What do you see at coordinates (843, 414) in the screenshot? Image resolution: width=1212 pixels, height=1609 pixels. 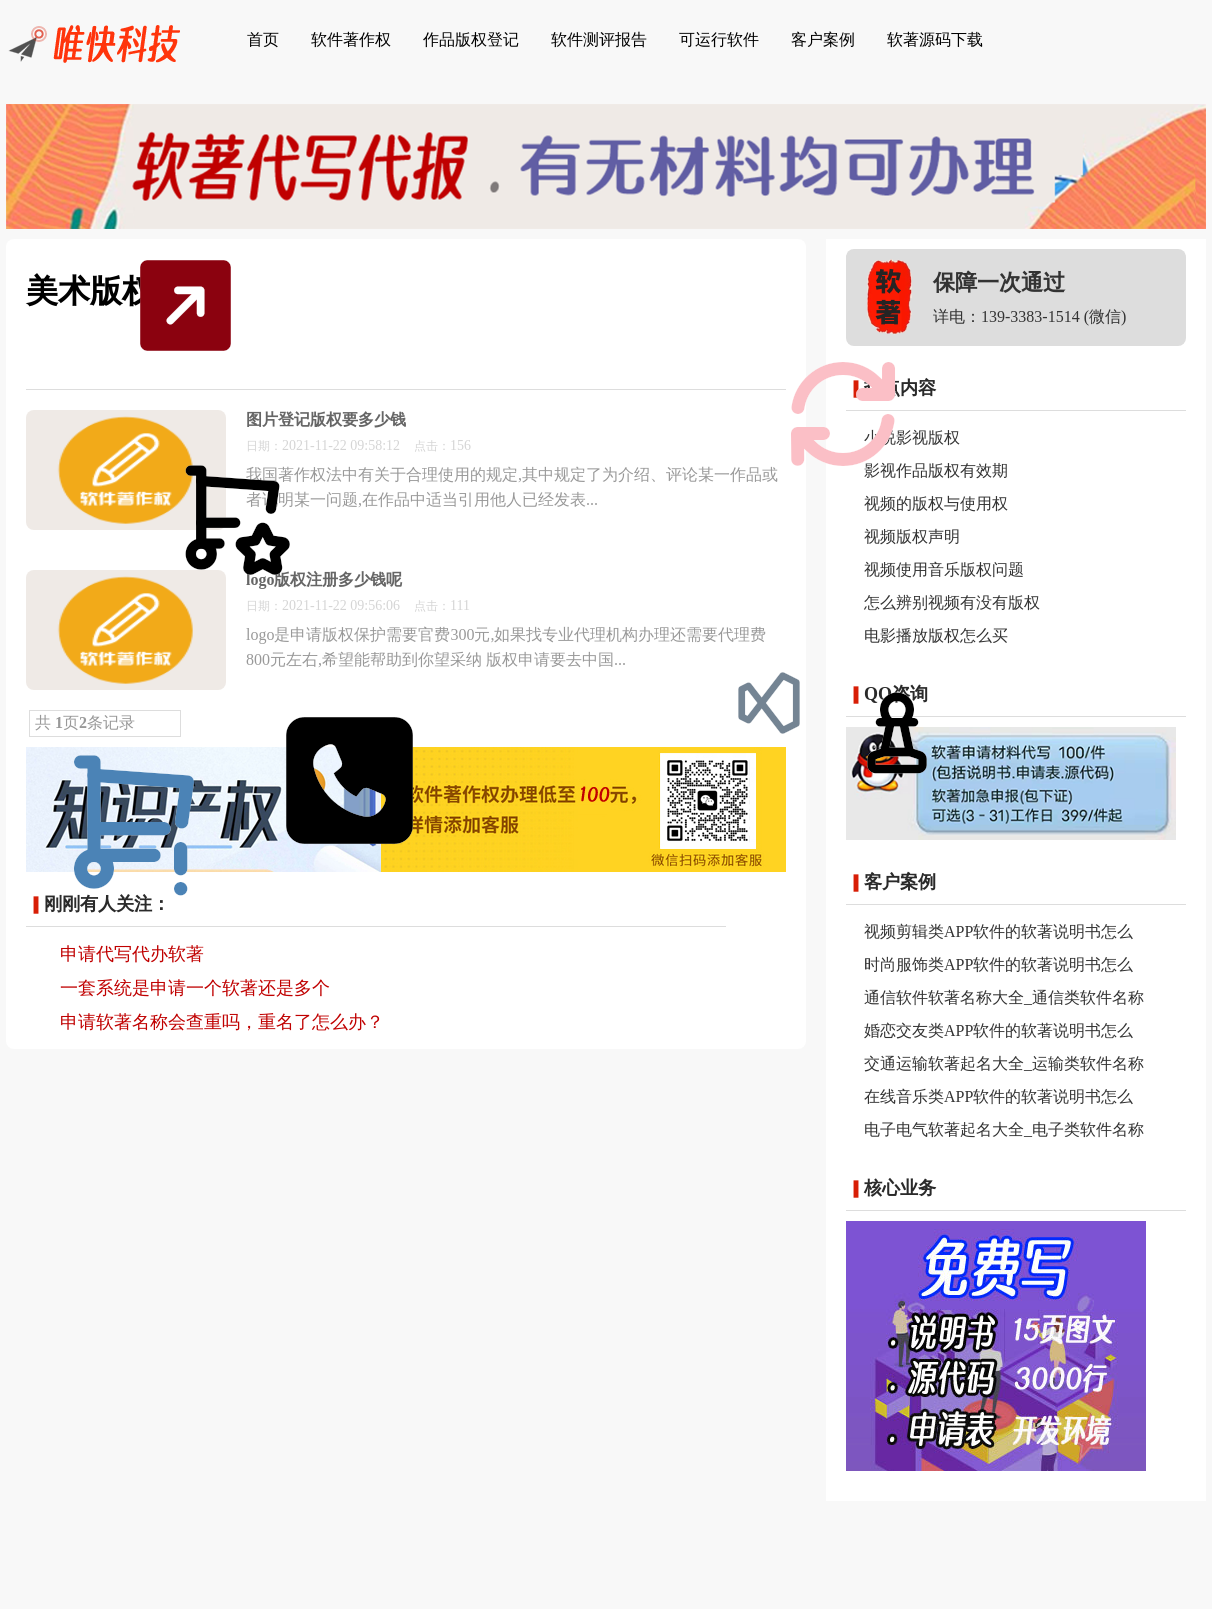 I see `sync data across devices` at bounding box center [843, 414].